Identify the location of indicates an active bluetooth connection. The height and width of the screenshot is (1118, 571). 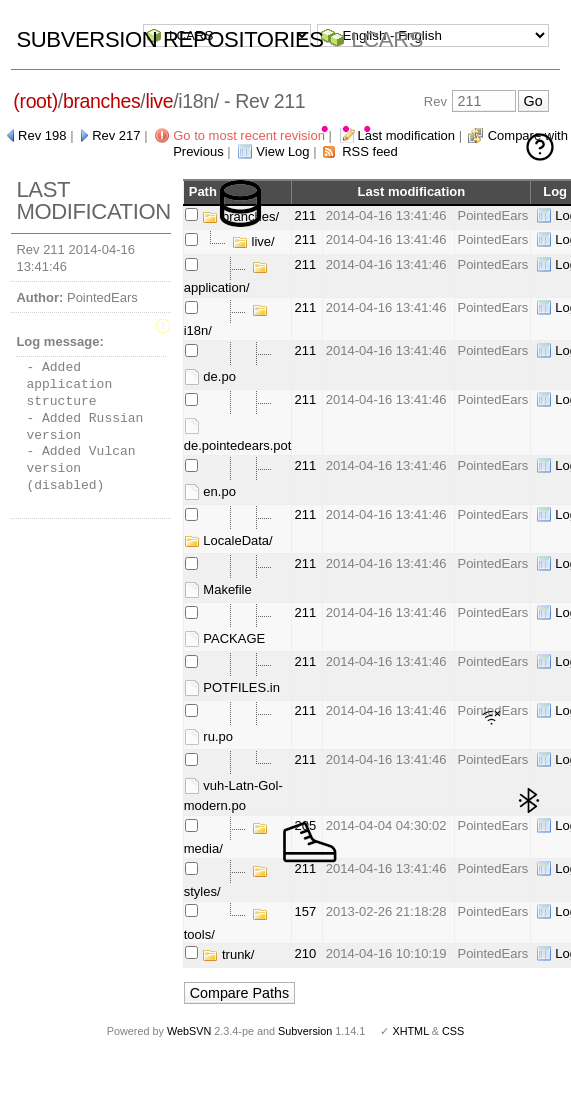
(528, 800).